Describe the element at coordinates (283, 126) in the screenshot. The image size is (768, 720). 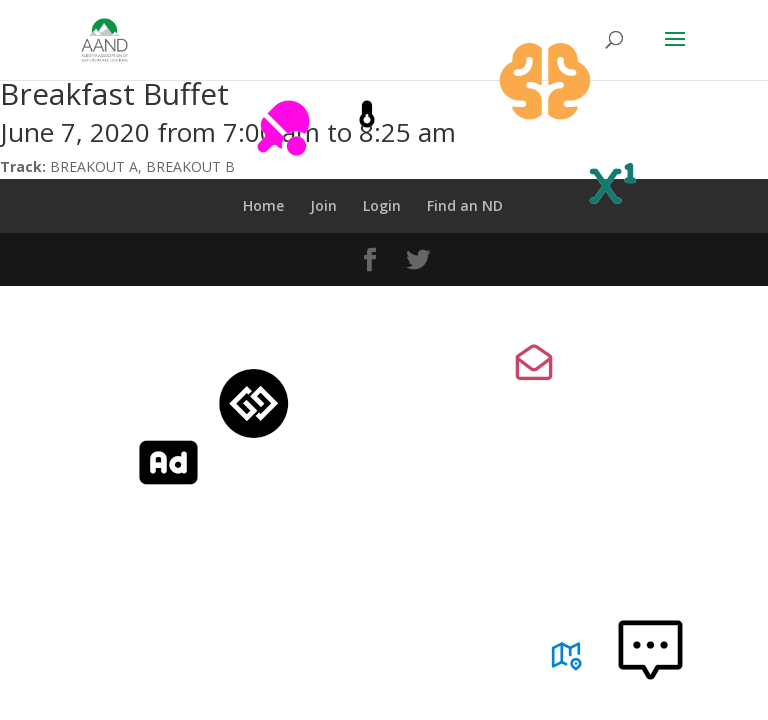
I see `access table tennis or ping pong game` at that location.